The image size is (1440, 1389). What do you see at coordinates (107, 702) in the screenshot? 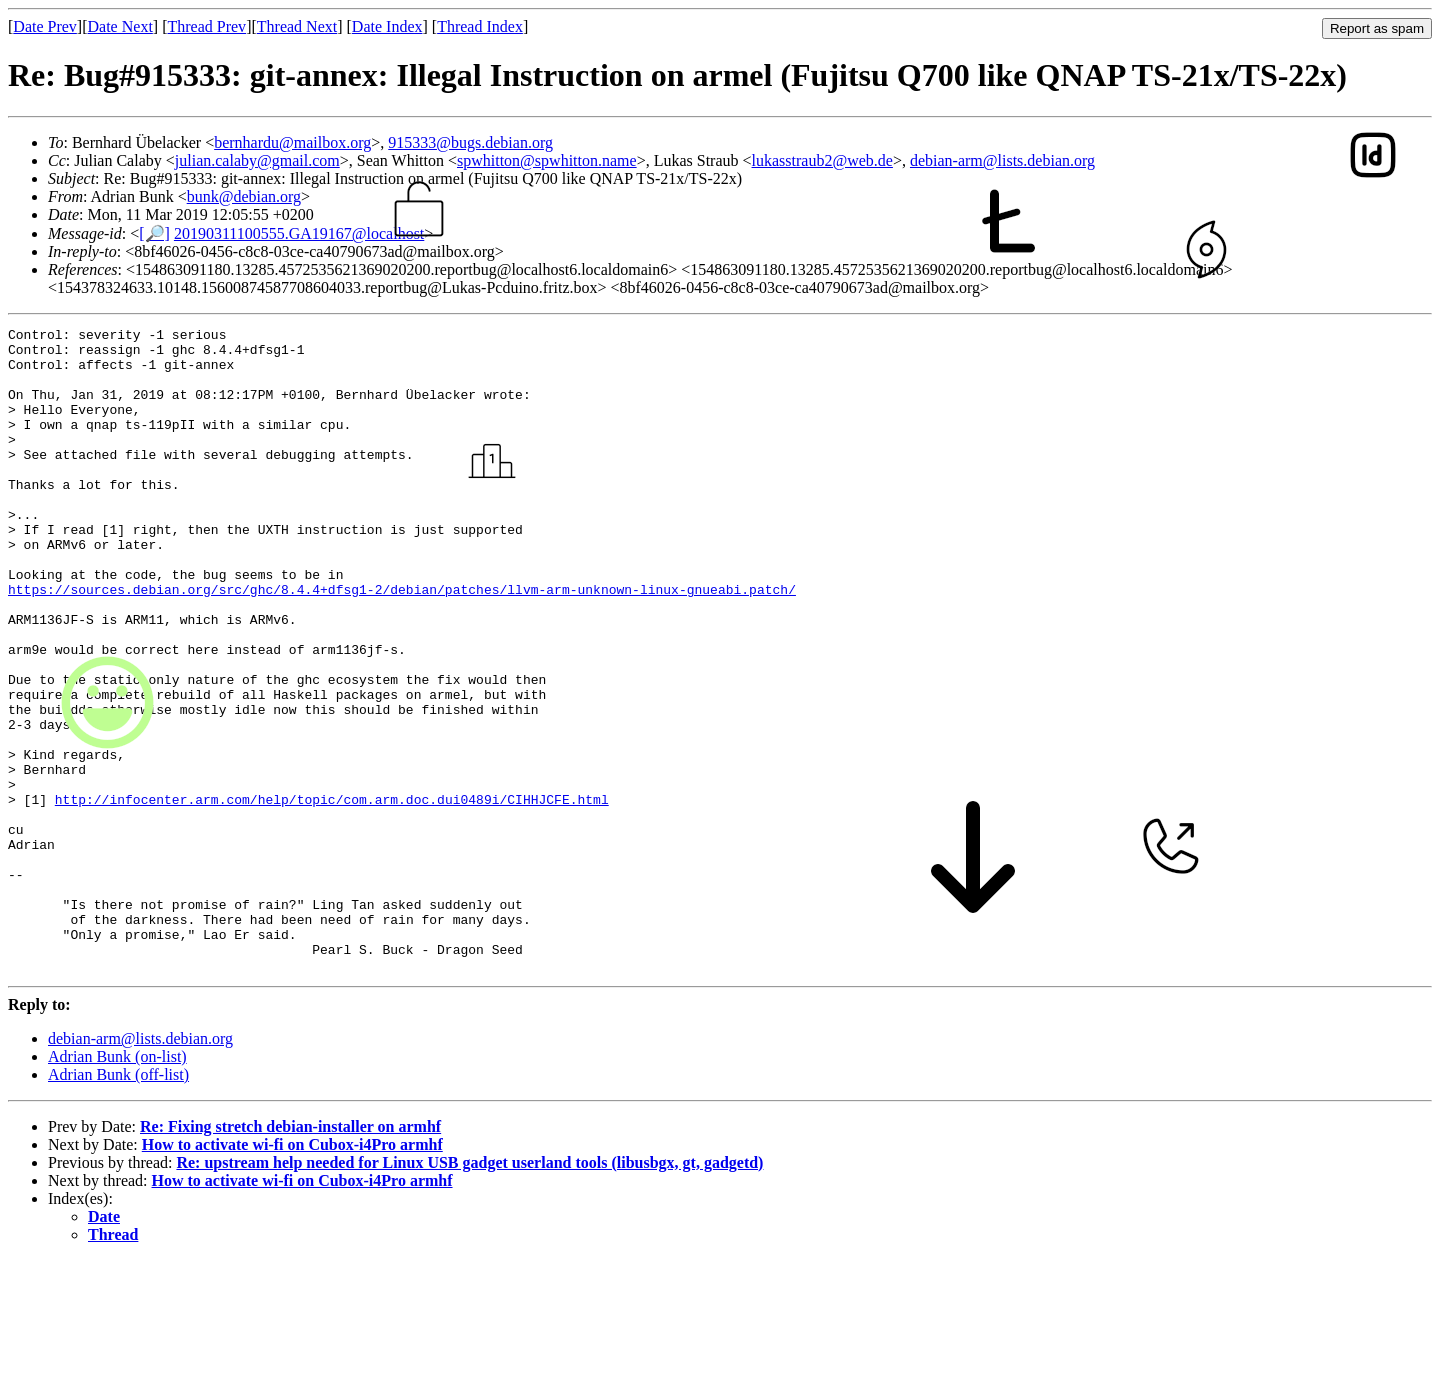
I see `react with laughter to a message or post` at bounding box center [107, 702].